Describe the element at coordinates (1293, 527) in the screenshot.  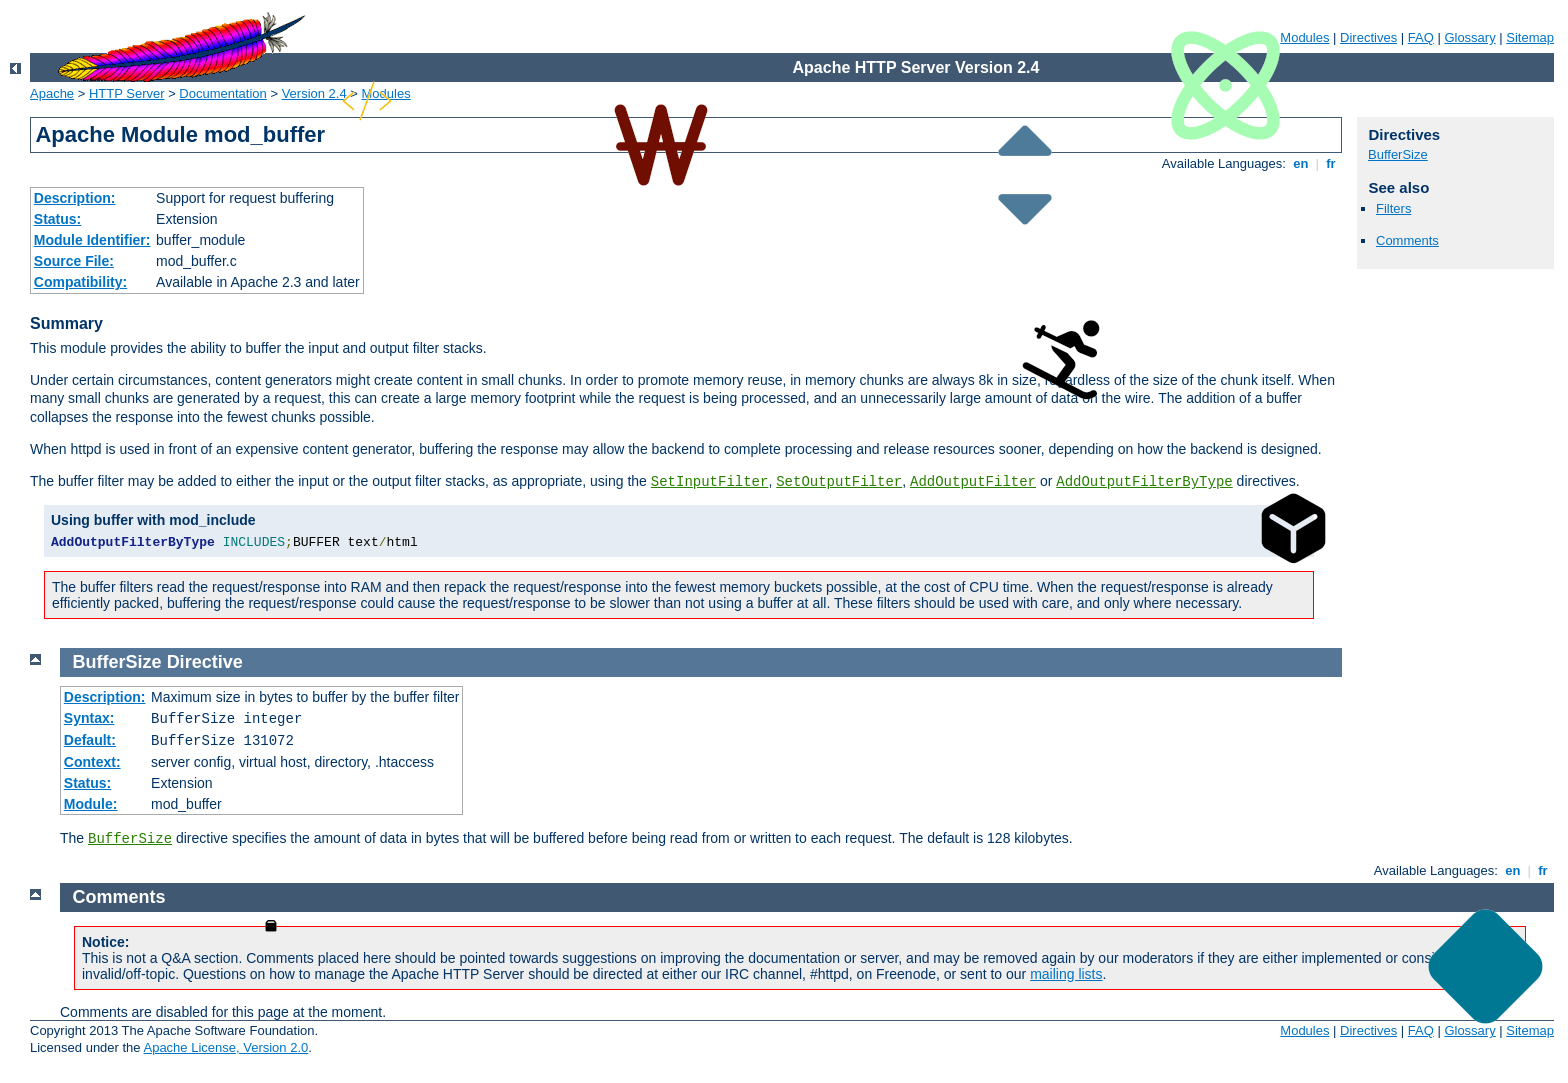
I see `roll a six-sided die` at that location.